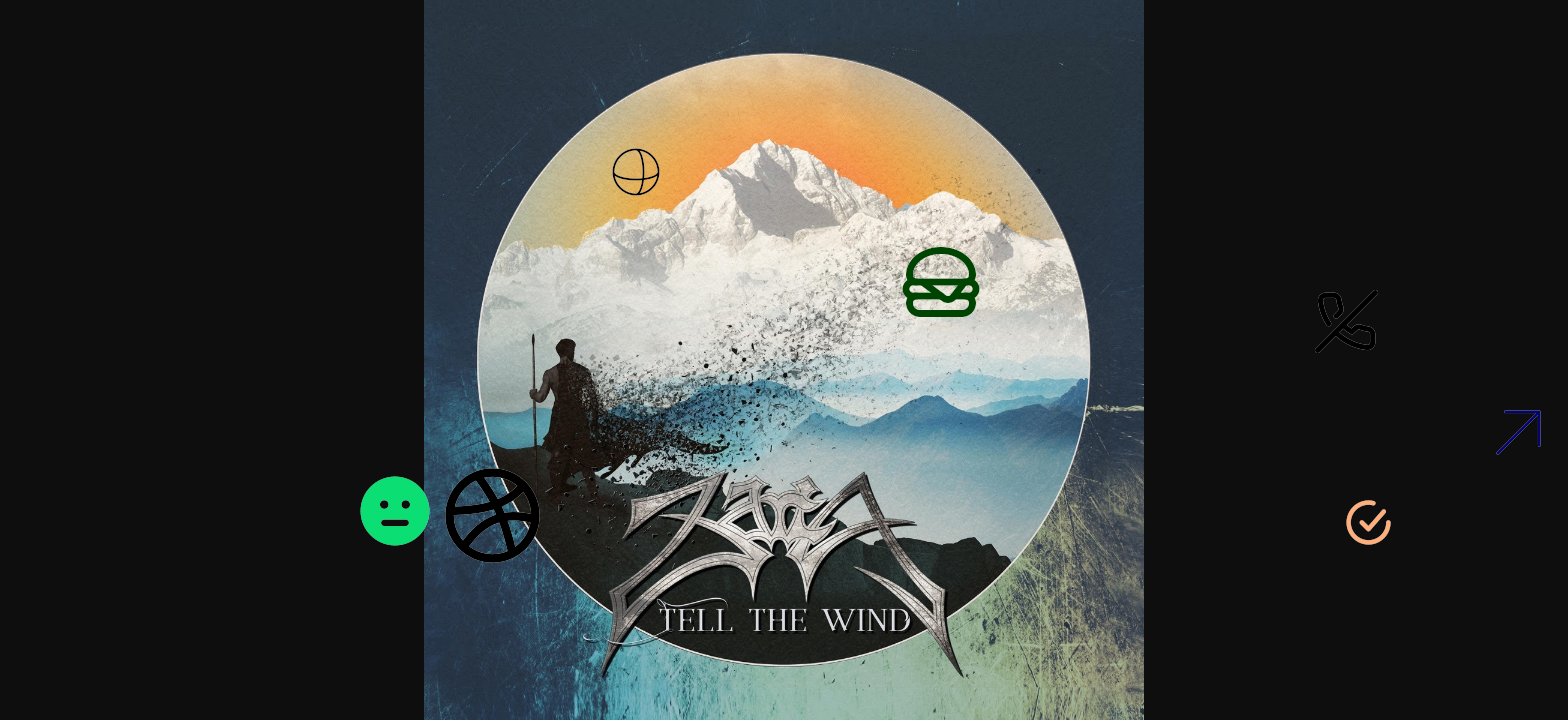  Describe the element at coordinates (492, 515) in the screenshot. I see `visit dribbble profile or portfolio` at that location.